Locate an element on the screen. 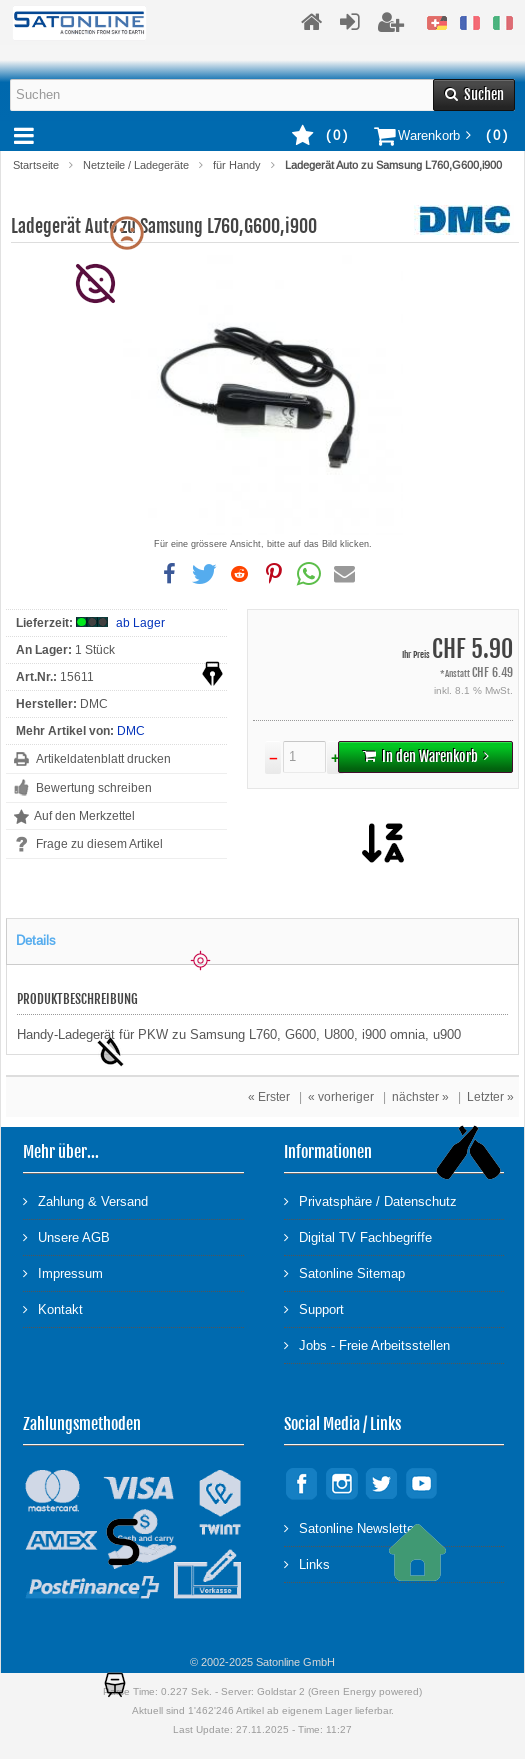 This screenshot has height=1759, width=525. navigate to home screen is located at coordinates (417, 1552).